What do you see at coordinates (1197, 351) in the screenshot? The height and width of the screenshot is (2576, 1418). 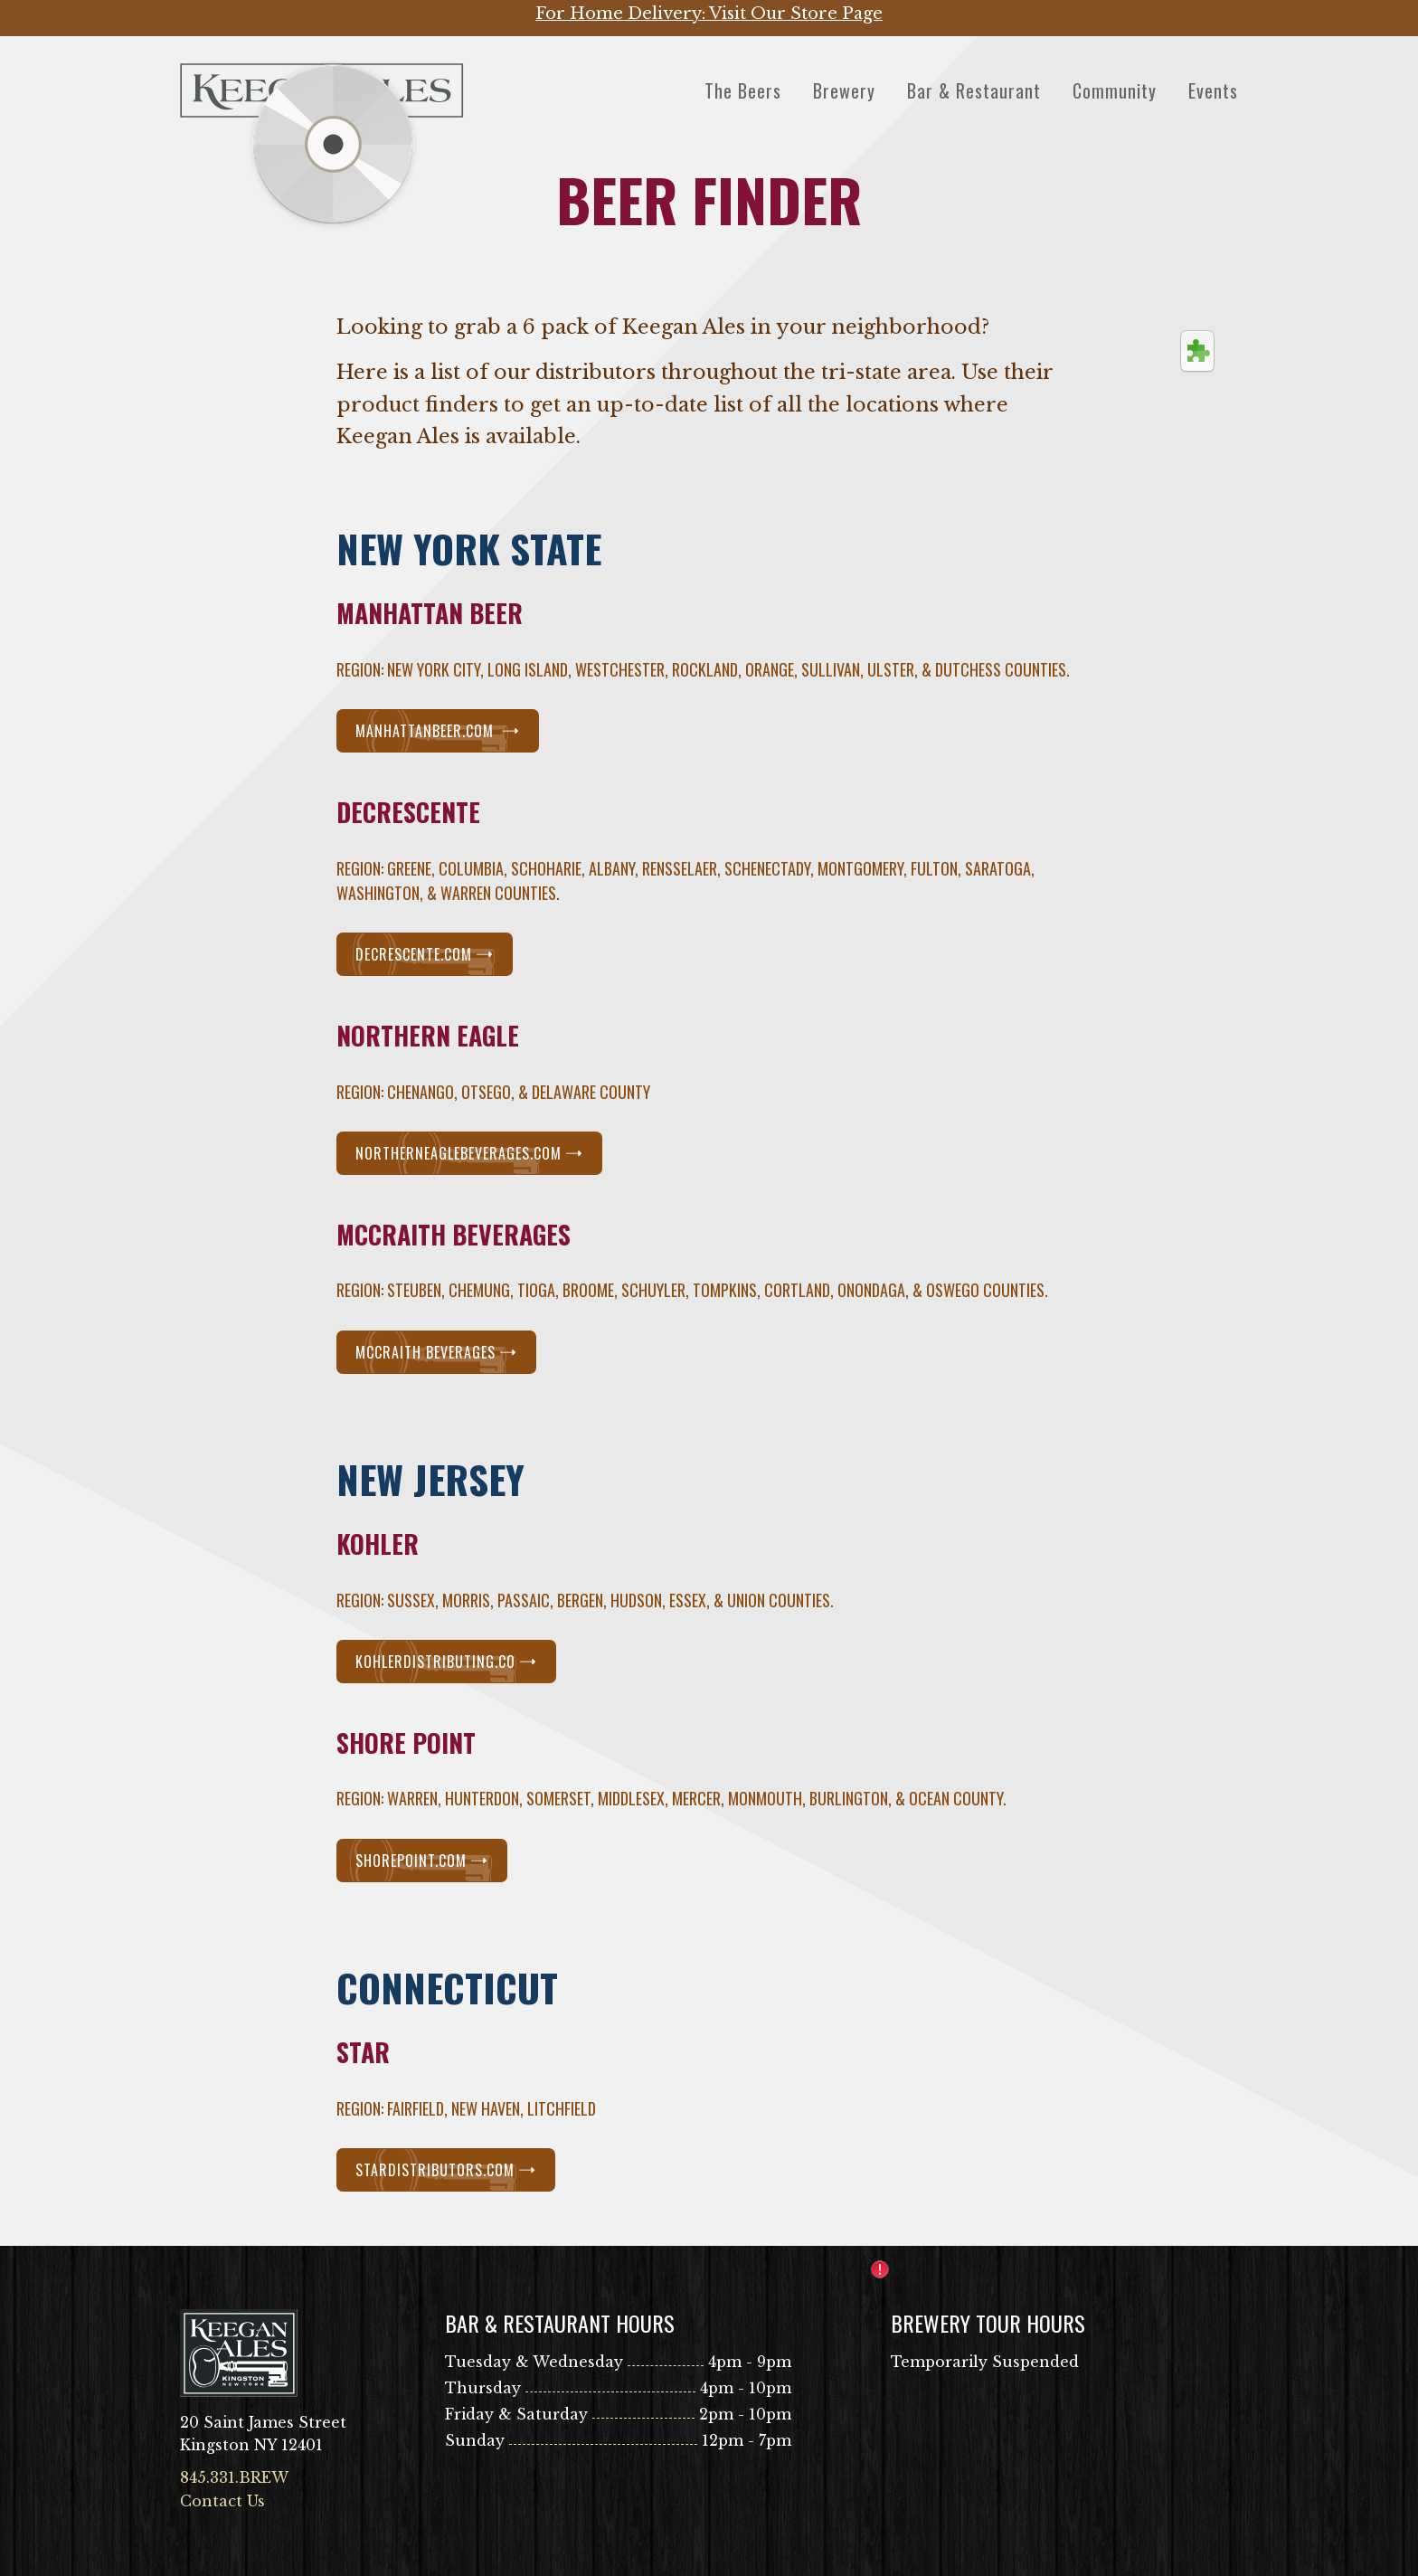 I see `firefox browser extension or add-on installer file` at bounding box center [1197, 351].